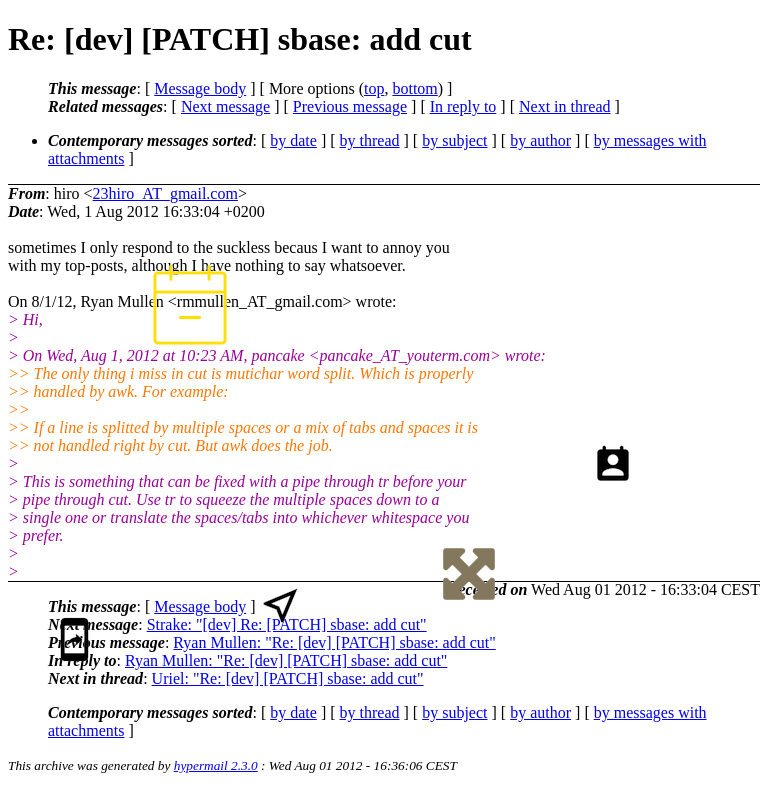  Describe the element at coordinates (190, 308) in the screenshot. I see `remove an event from your calendar` at that location.